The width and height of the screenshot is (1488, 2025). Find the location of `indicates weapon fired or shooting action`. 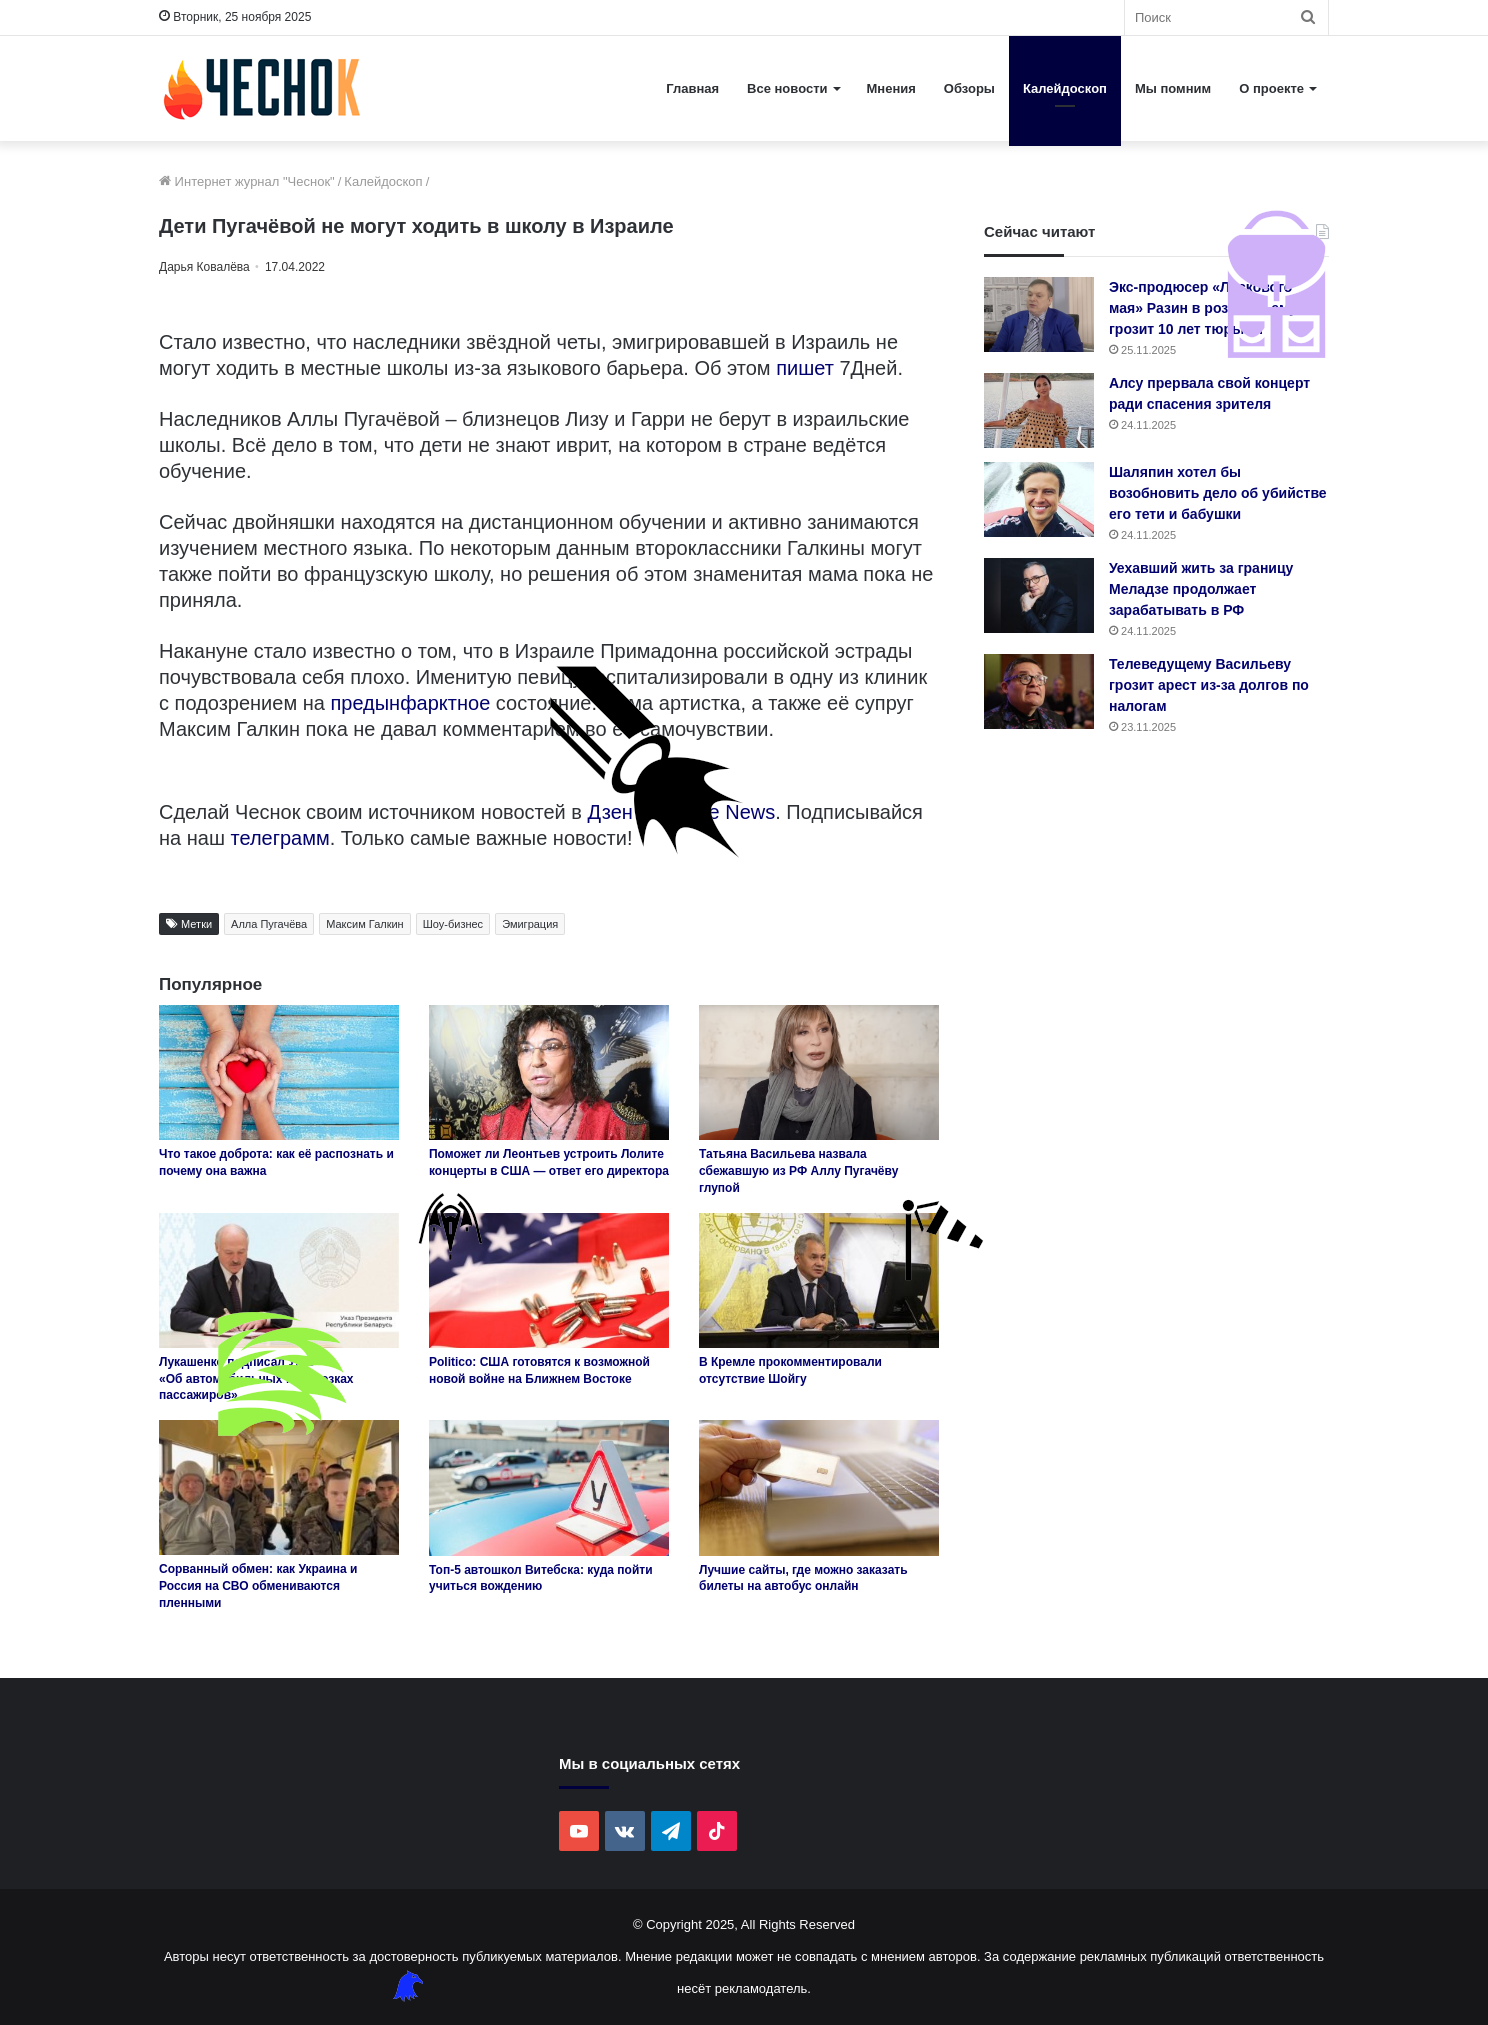

indicates weapon fired or shooting action is located at coordinates (646, 762).